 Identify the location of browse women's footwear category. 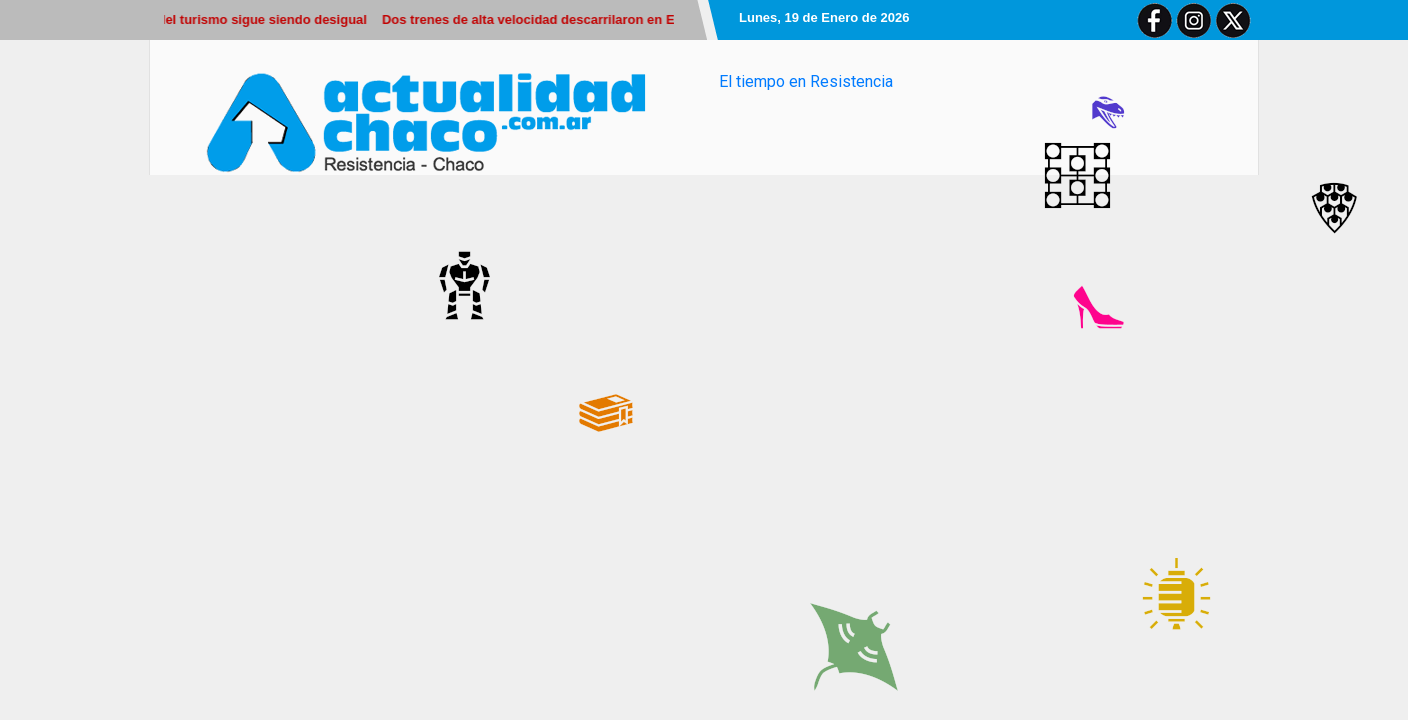
(1099, 307).